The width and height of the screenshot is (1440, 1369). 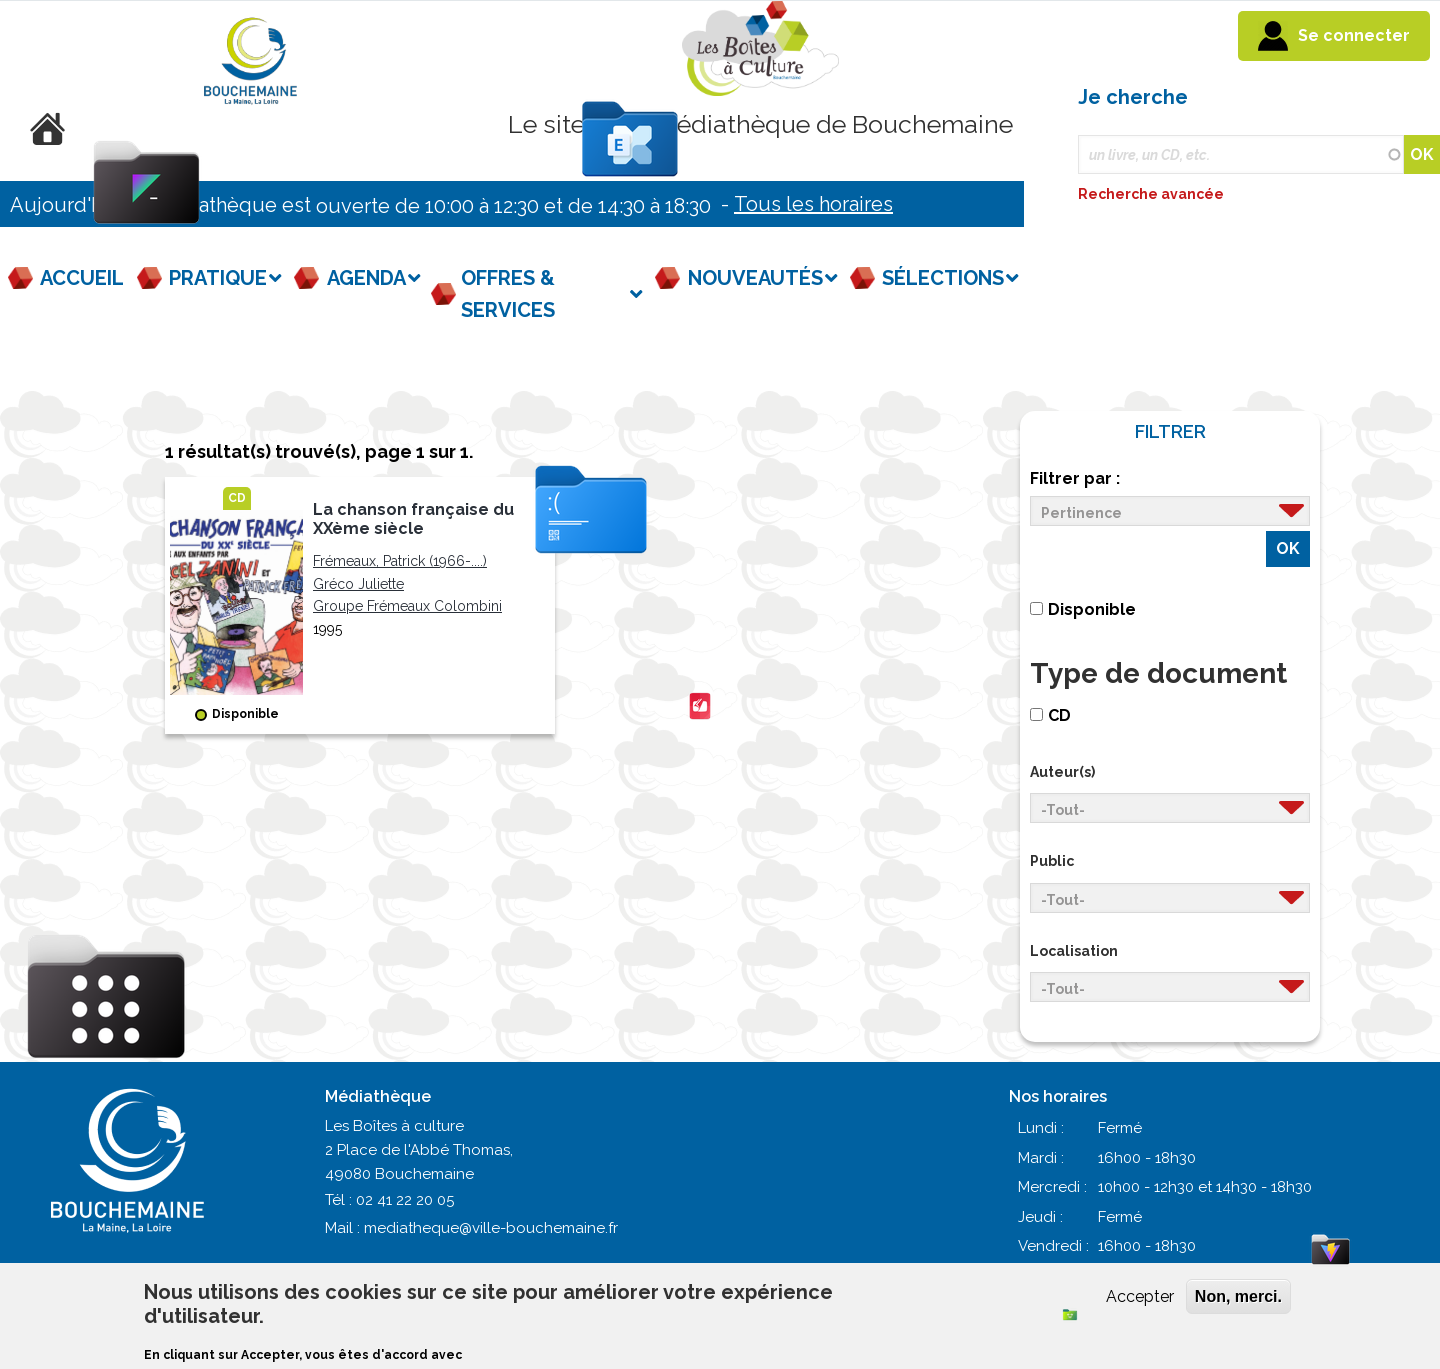 What do you see at coordinates (1070, 1315) in the screenshot?
I see `open GameJolt games folder` at bounding box center [1070, 1315].